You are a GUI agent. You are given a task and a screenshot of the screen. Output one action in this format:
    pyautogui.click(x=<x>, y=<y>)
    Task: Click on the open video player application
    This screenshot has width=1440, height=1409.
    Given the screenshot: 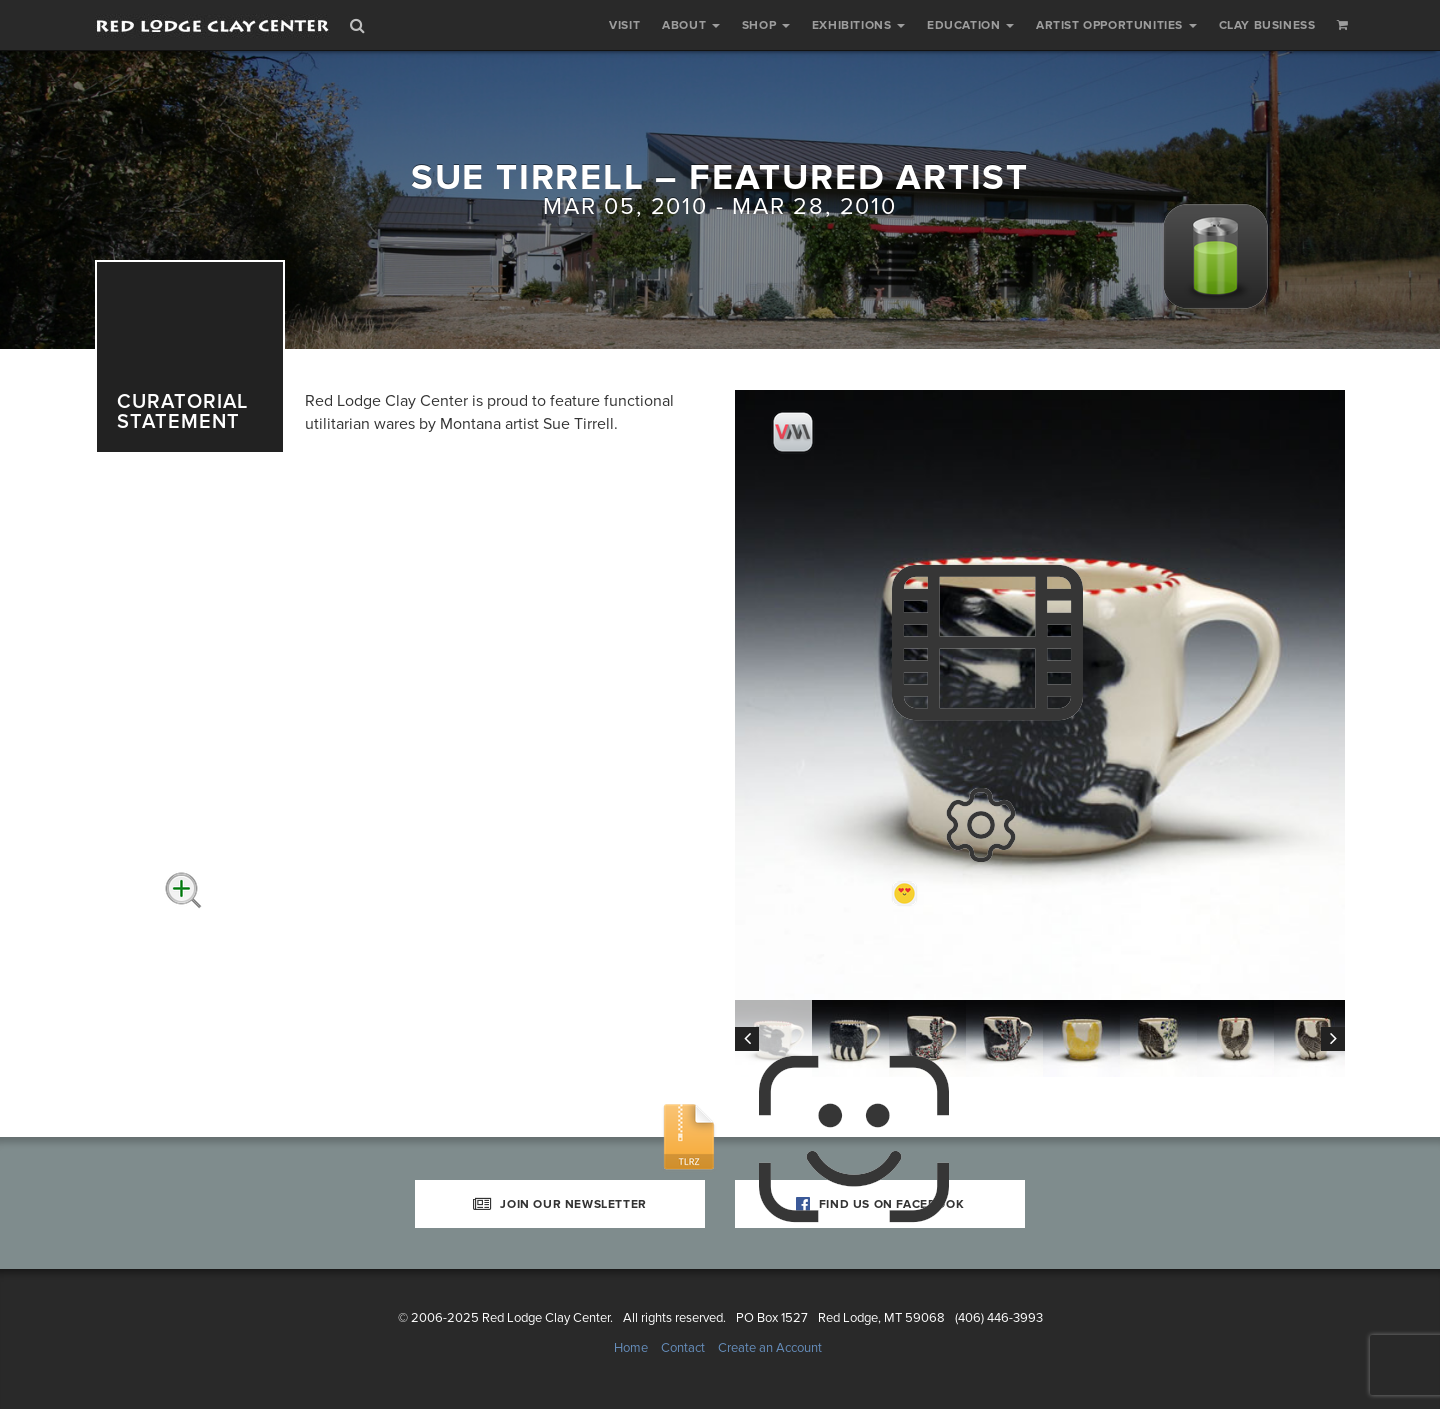 What is the action you would take?
    pyautogui.click(x=987, y=648)
    